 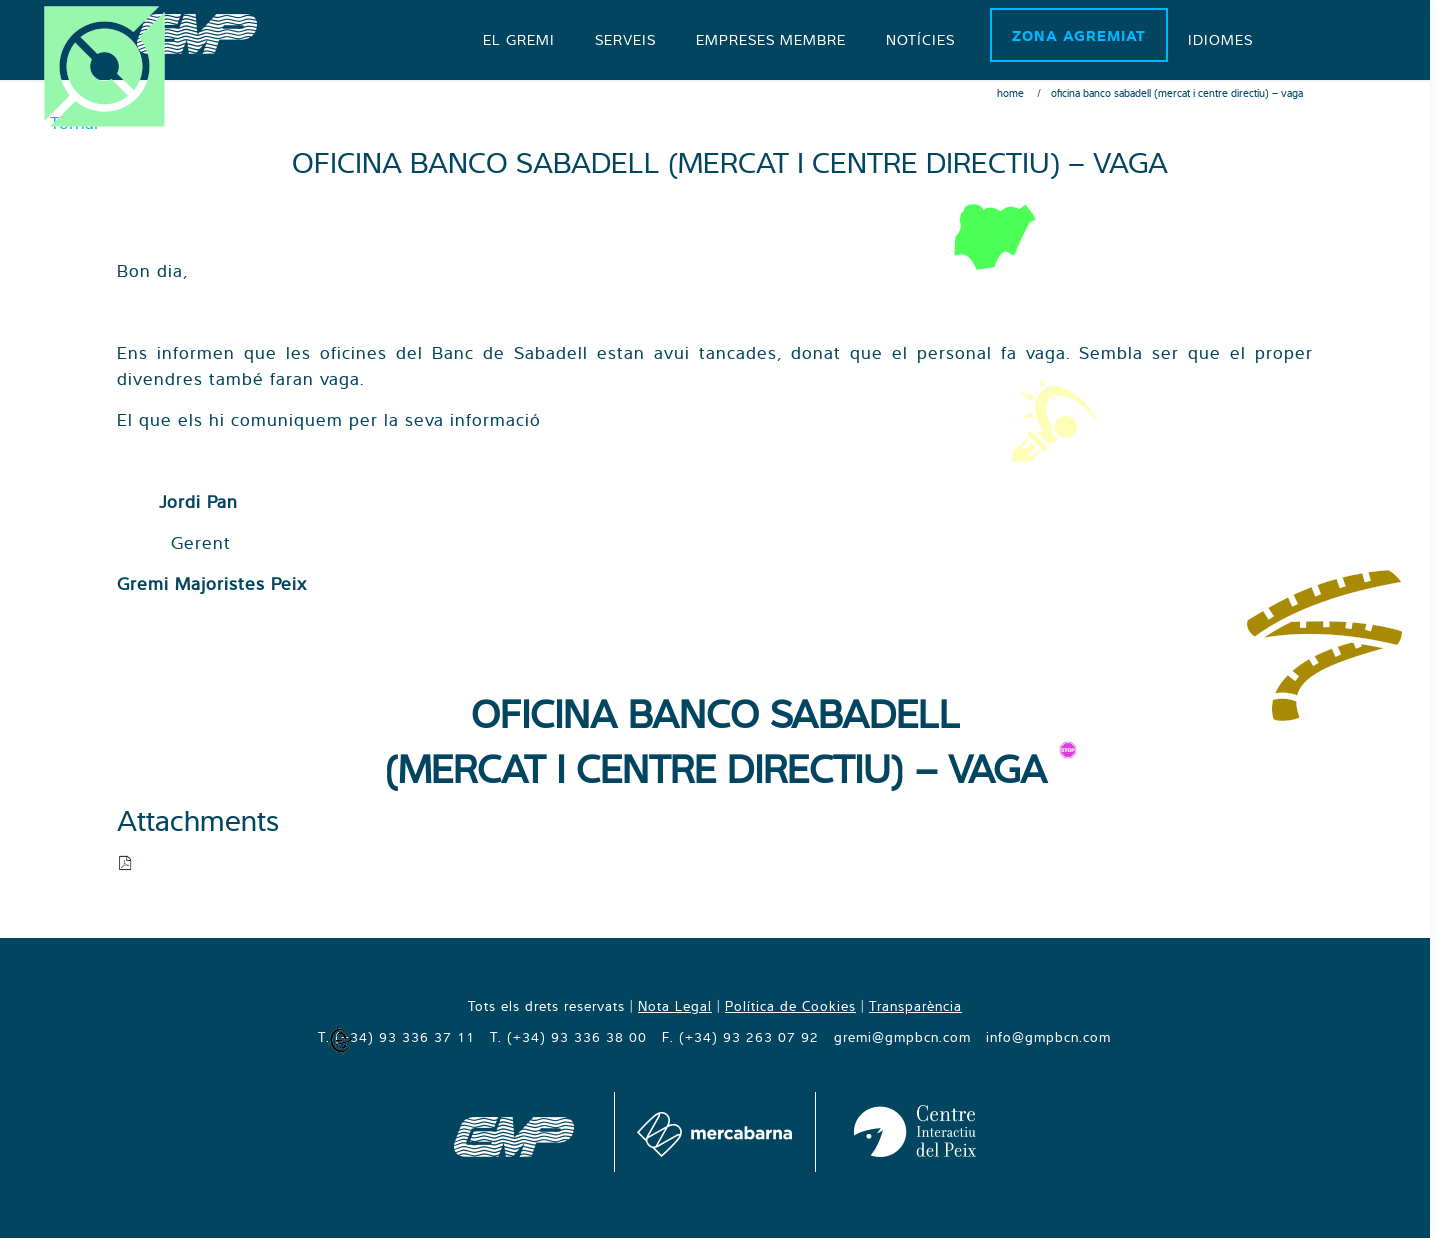 I want to click on access measurement or dimension tools, so click(x=1324, y=645).